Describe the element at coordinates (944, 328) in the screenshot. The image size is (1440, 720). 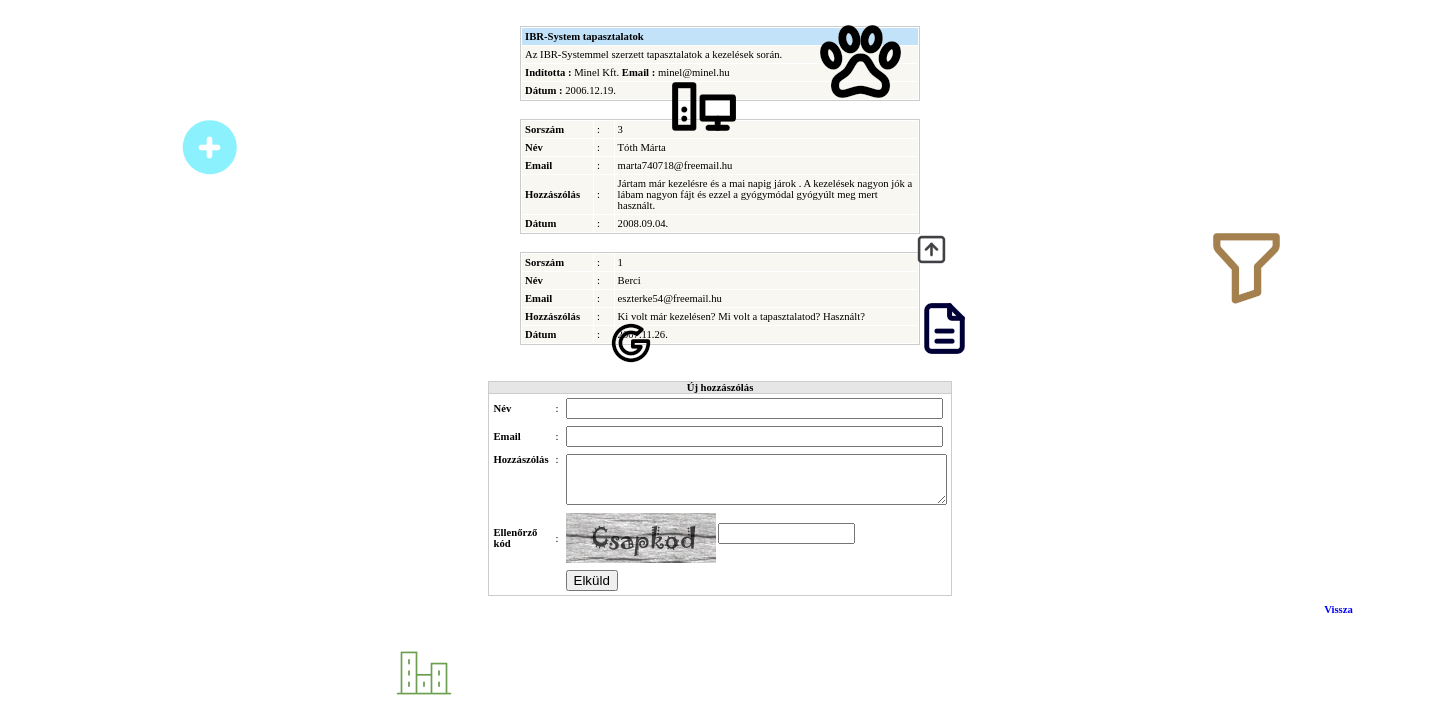
I see `view file details or description` at that location.